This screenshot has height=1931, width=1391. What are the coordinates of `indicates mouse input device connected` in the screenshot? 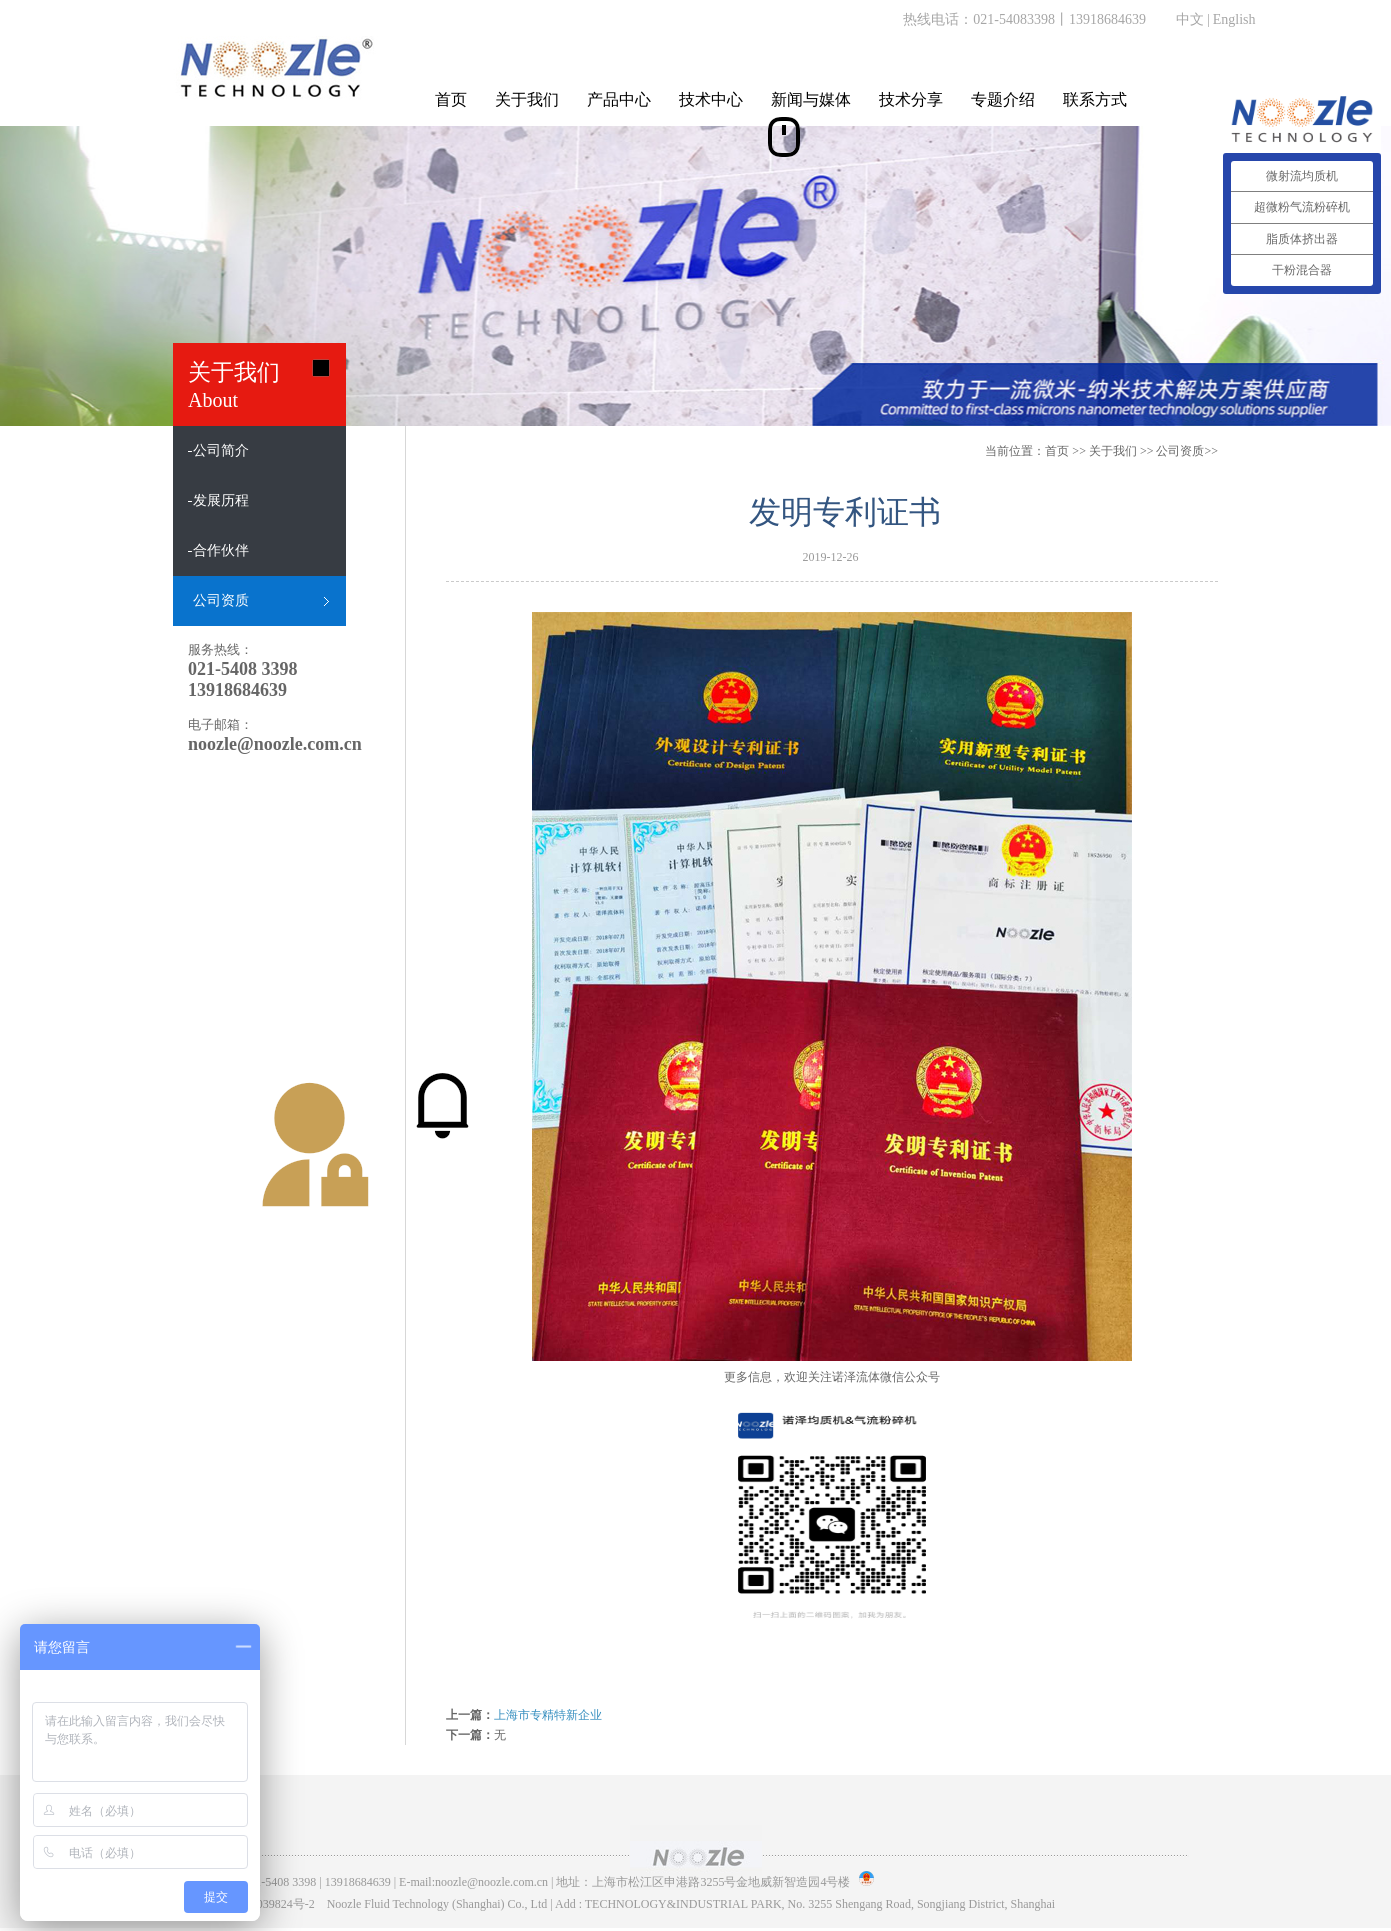 It's located at (784, 137).